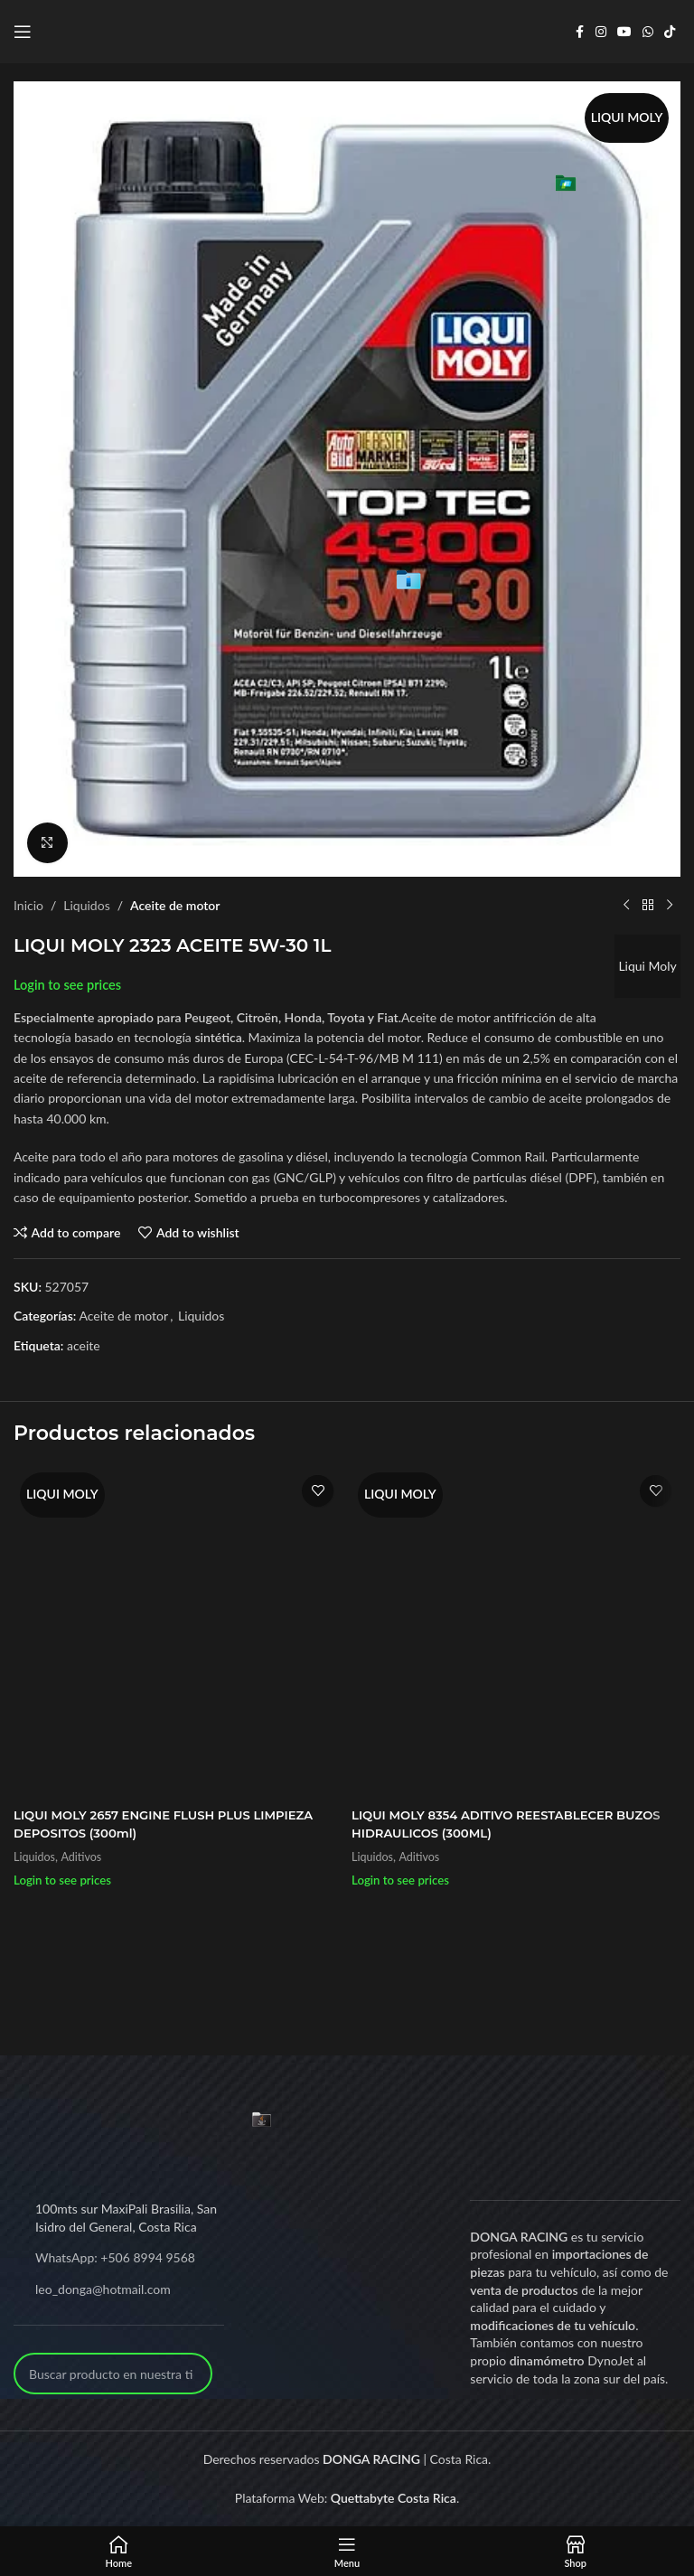 The width and height of the screenshot is (694, 2576). Describe the element at coordinates (408, 580) in the screenshot. I see `open folder containing USB drive files` at that location.